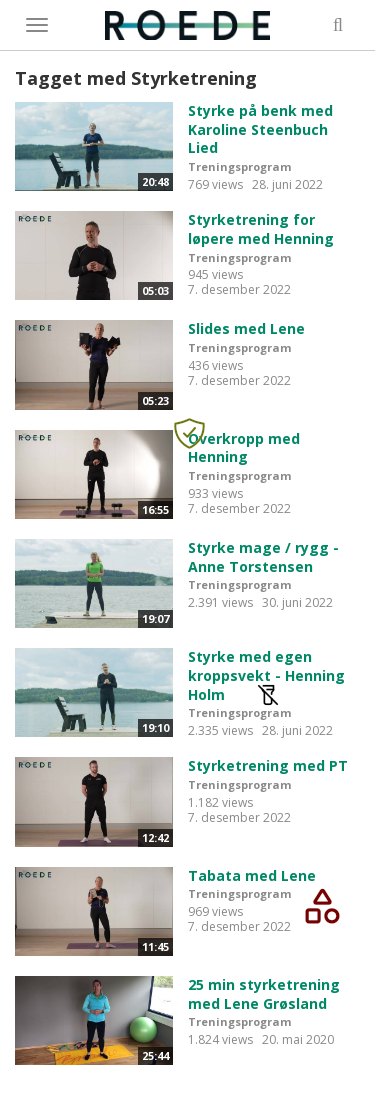 This screenshot has height=1100, width=375. I want to click on access shape tools or drawing options, so click(322, 906).